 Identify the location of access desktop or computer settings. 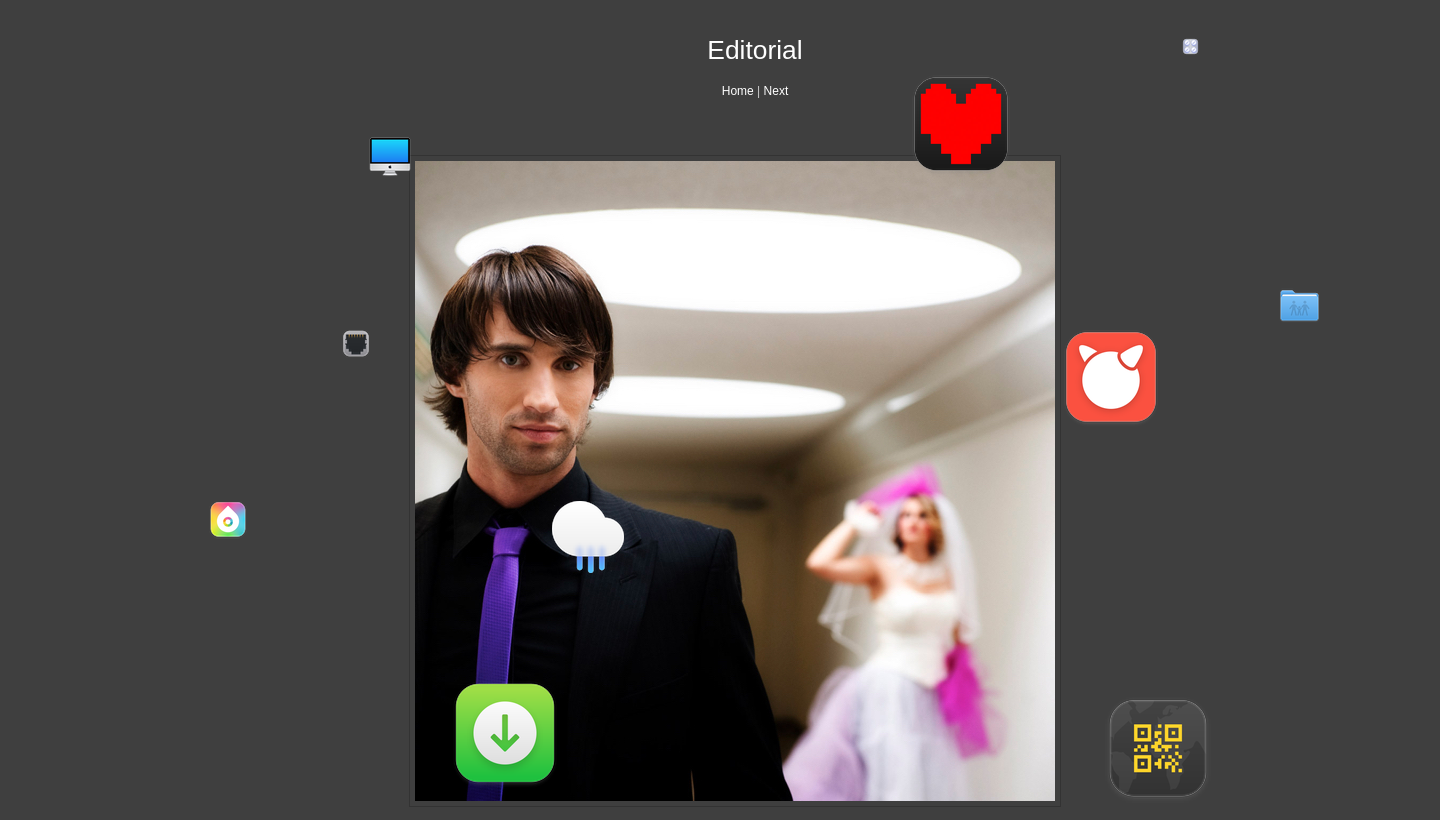
(390, 157).